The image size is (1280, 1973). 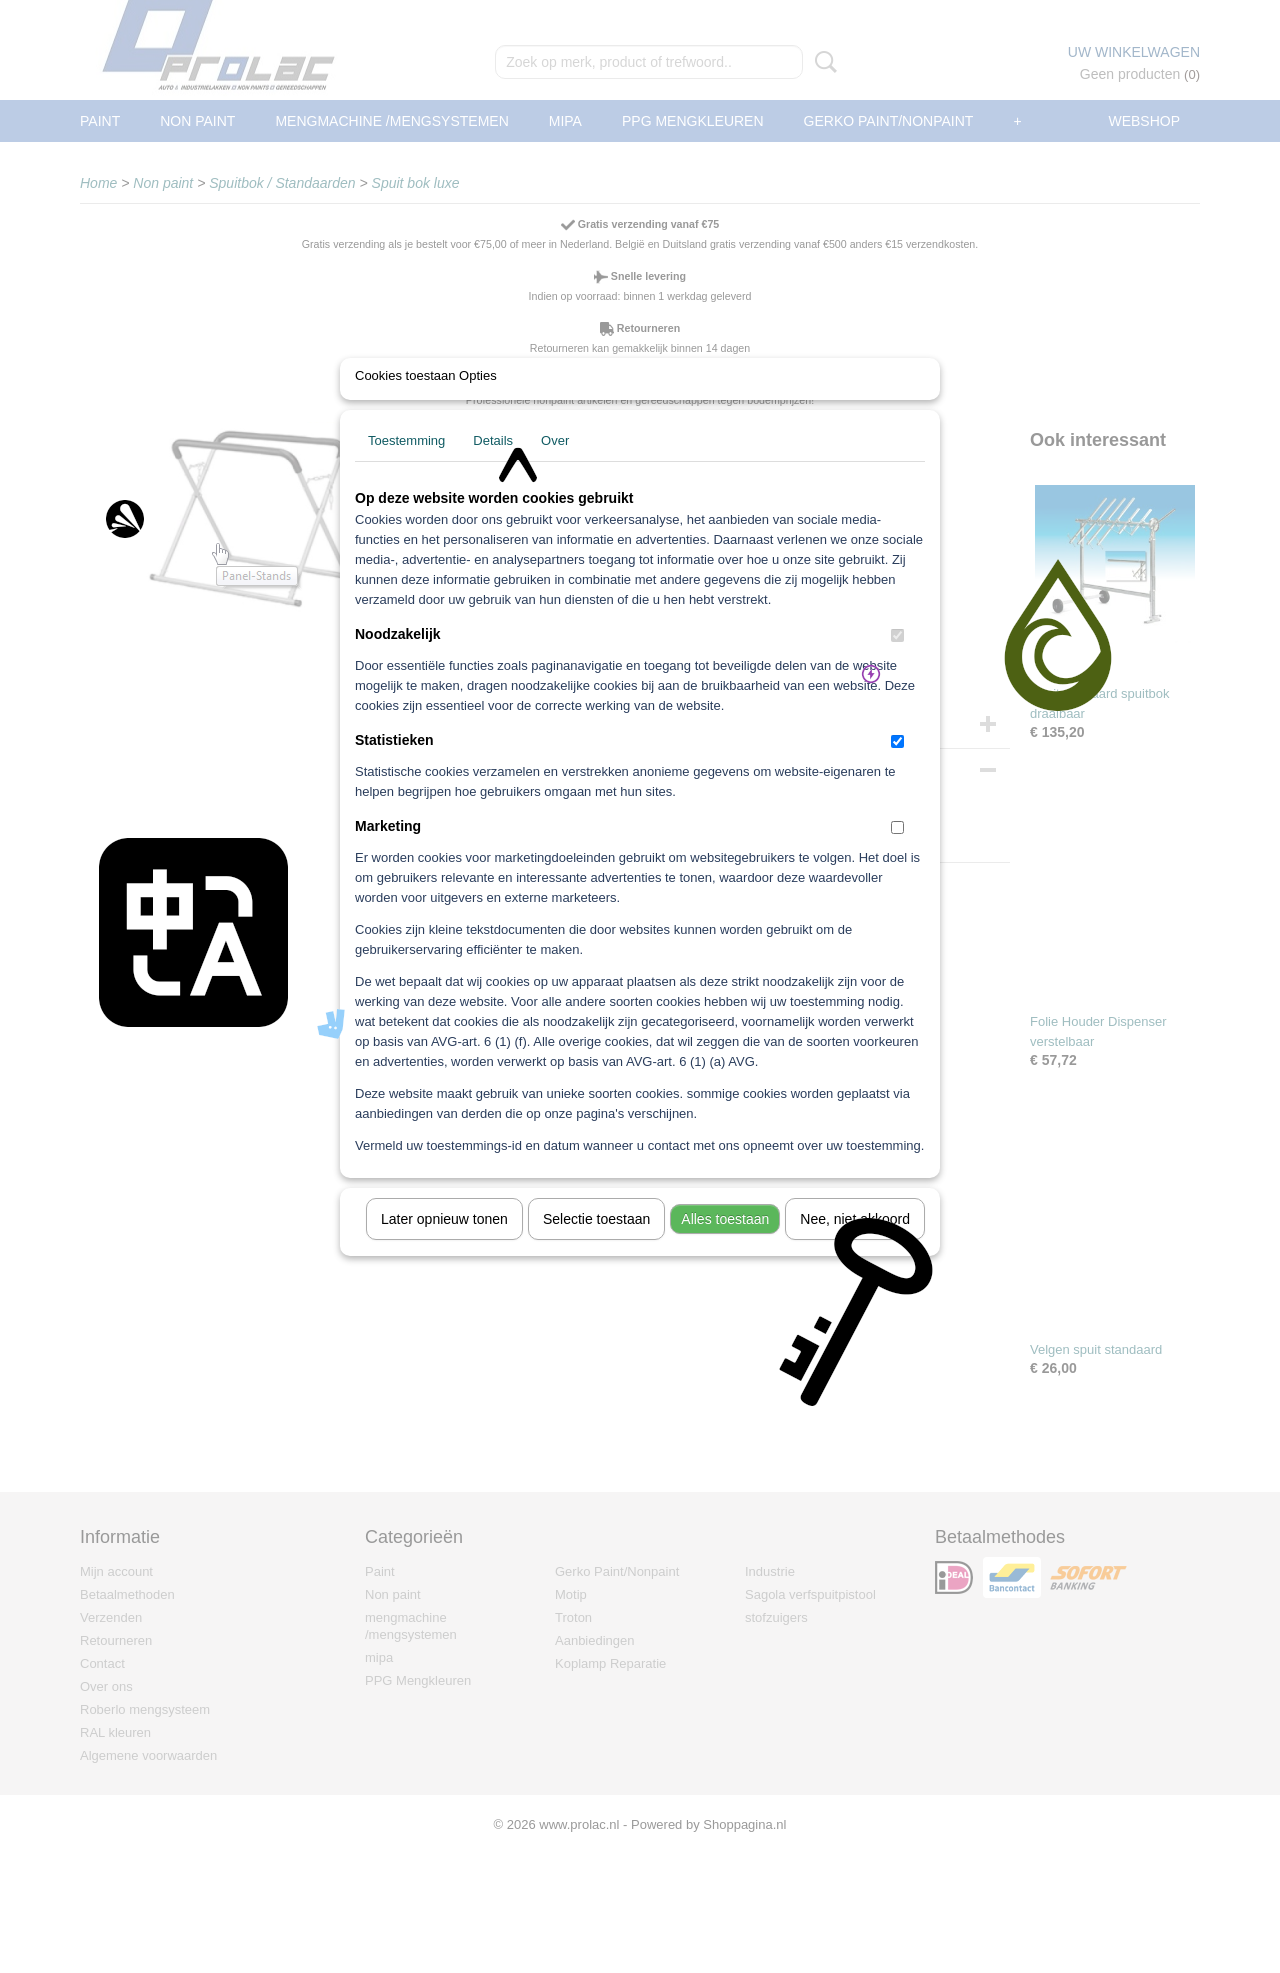 I want to click on open immersive translate extension, so click(x=193, y=932).